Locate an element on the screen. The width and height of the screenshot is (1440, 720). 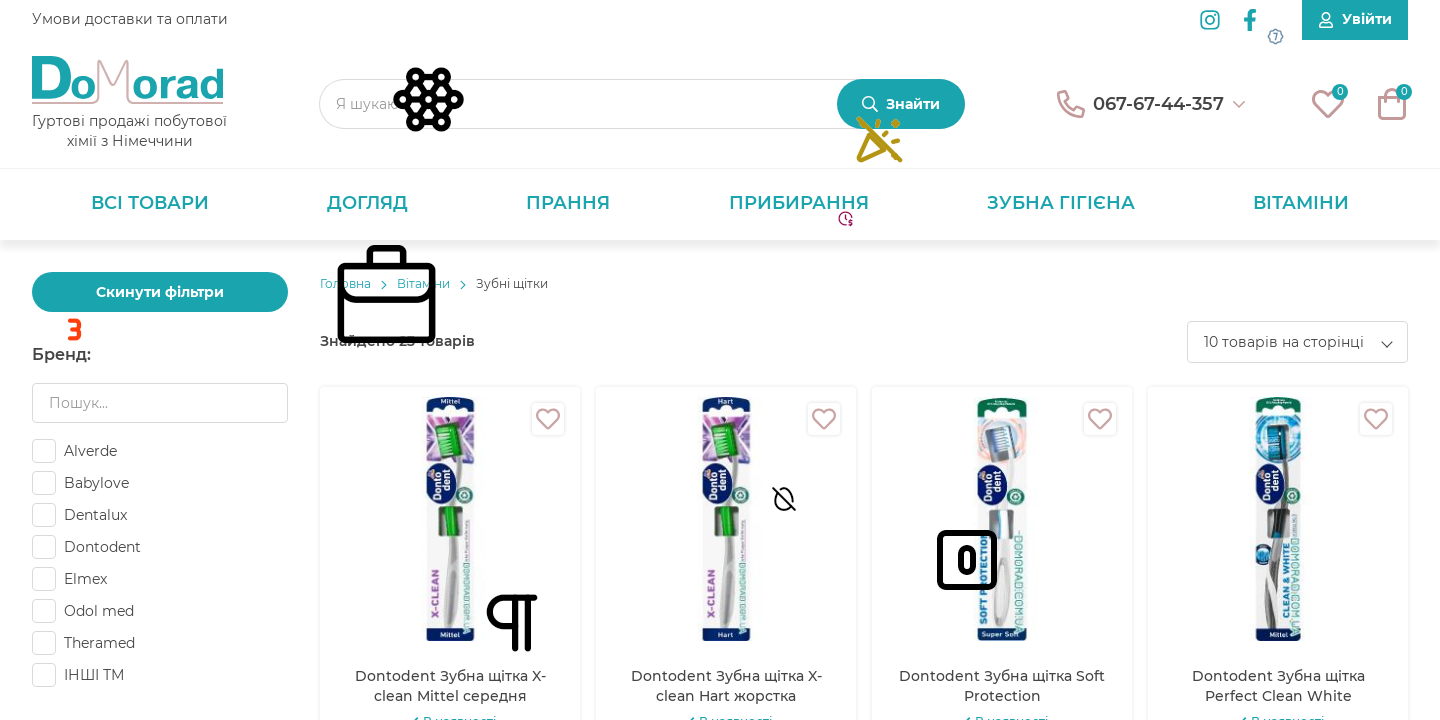
indicates zero items or empty count is located at coordinates (967, 560).